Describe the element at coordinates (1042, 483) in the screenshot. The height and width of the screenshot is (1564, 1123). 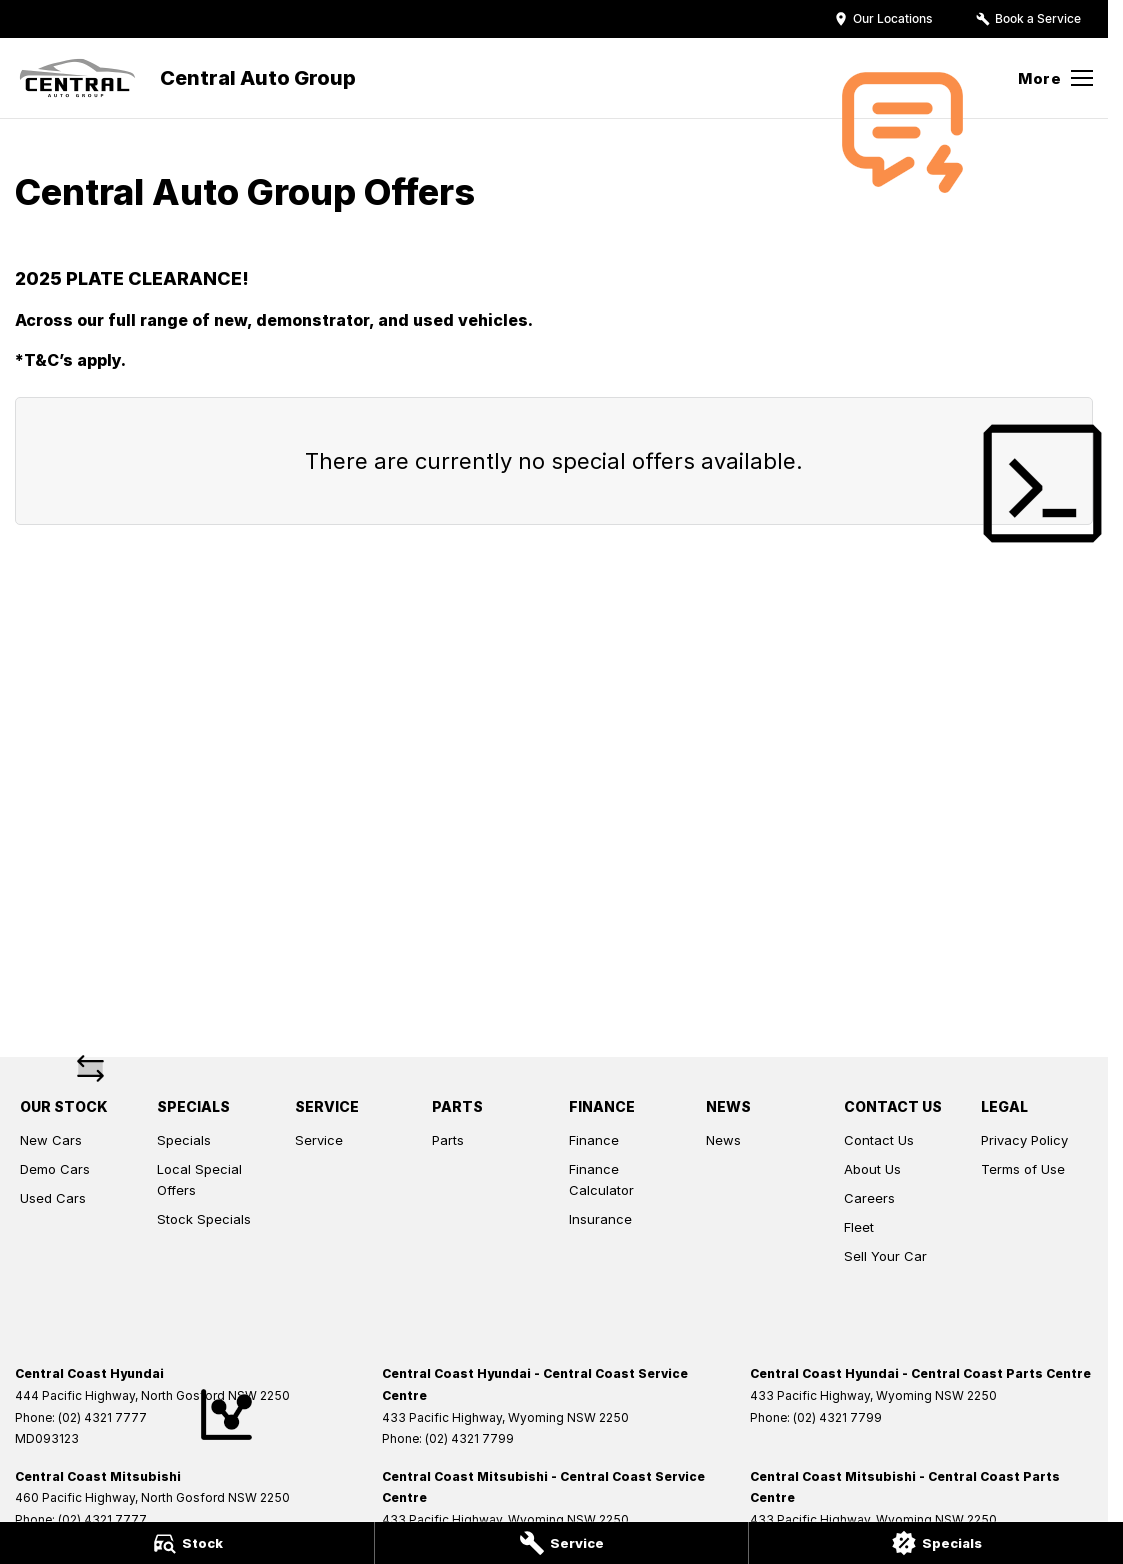
I see `open the integrated terminal` at that location.